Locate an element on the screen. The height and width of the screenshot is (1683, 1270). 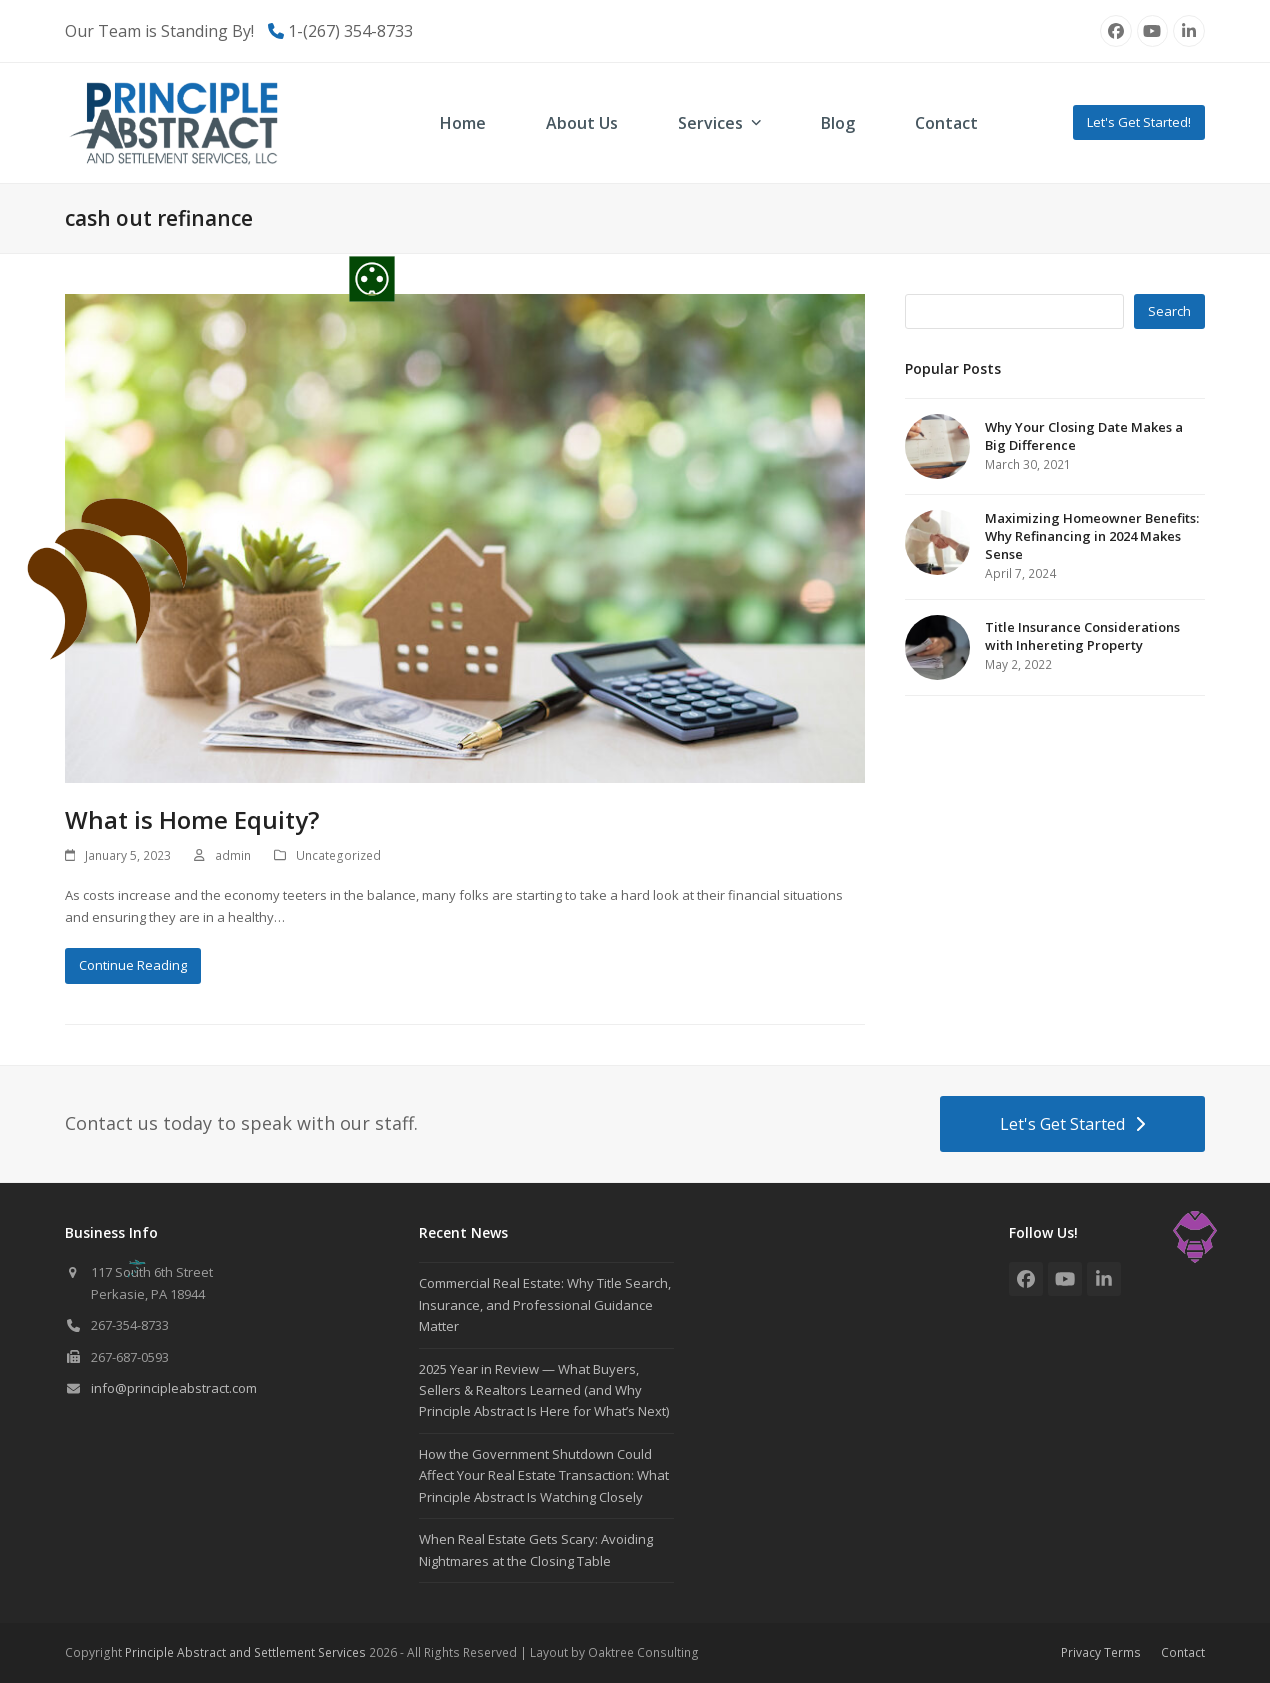
indicates electrical outlet or power source location is located at coordinates (372, 279).